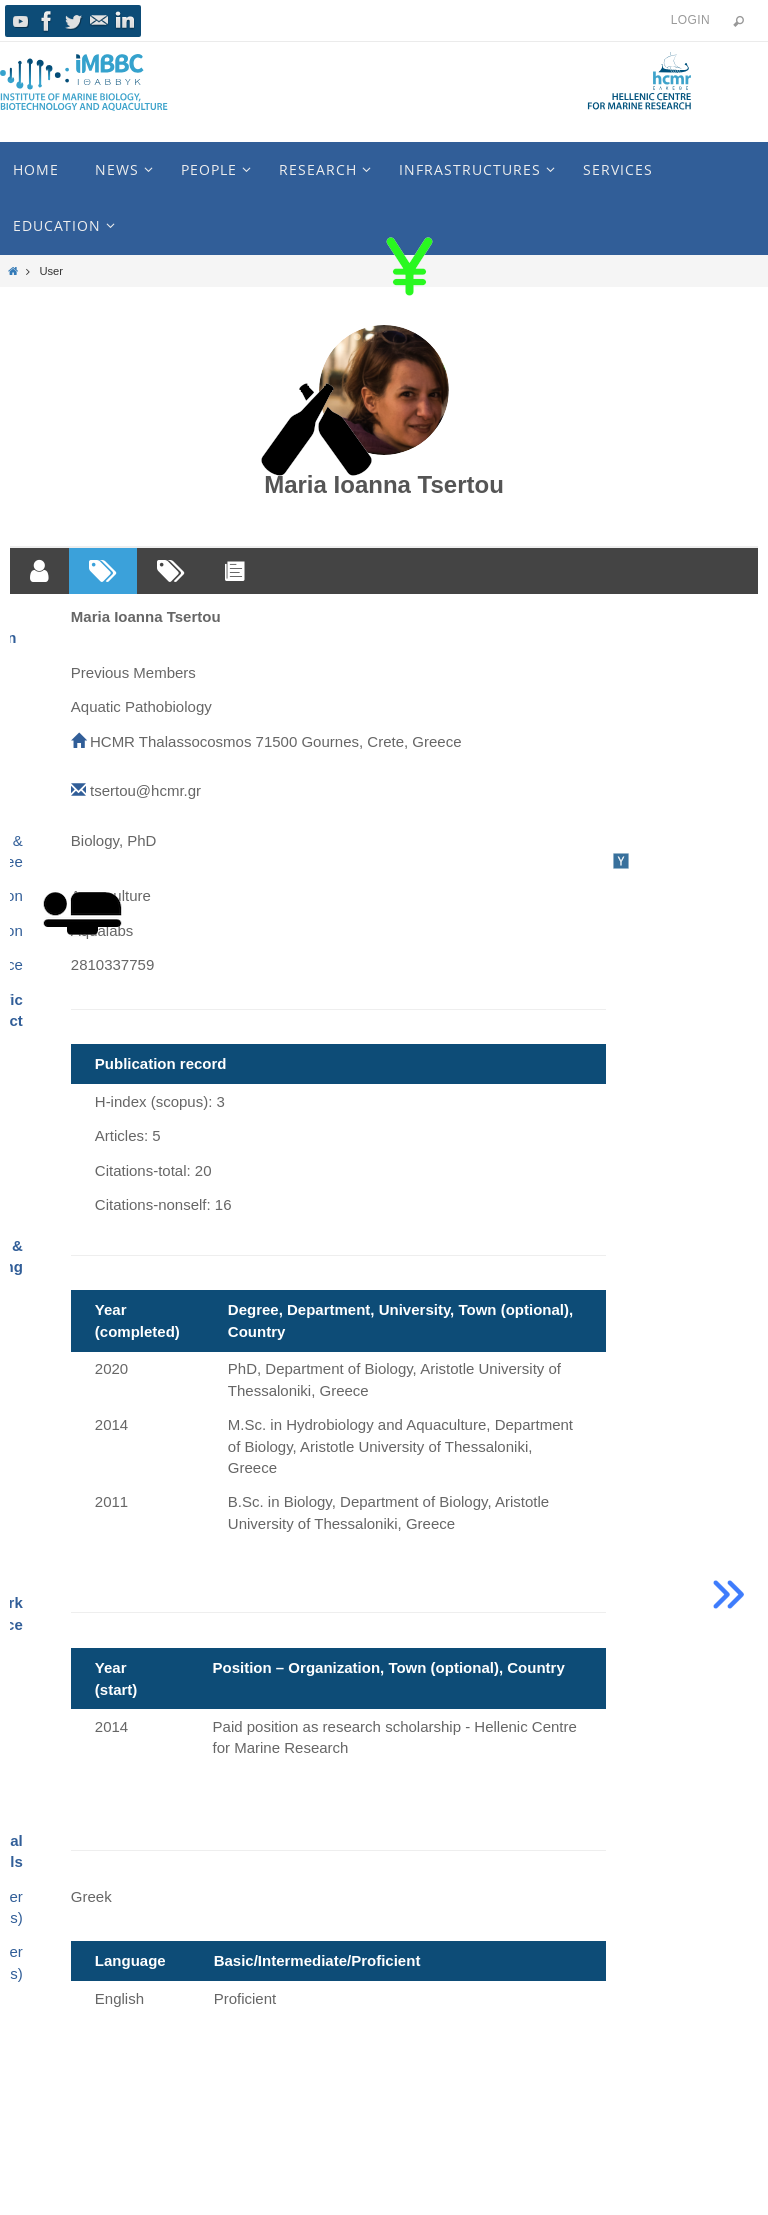 The width and height of the screenshot is (768, 2215). What do you see at coordinates (621, 861) in the screenshot?
I see `open hacker news` at bounding box center [621, 861].